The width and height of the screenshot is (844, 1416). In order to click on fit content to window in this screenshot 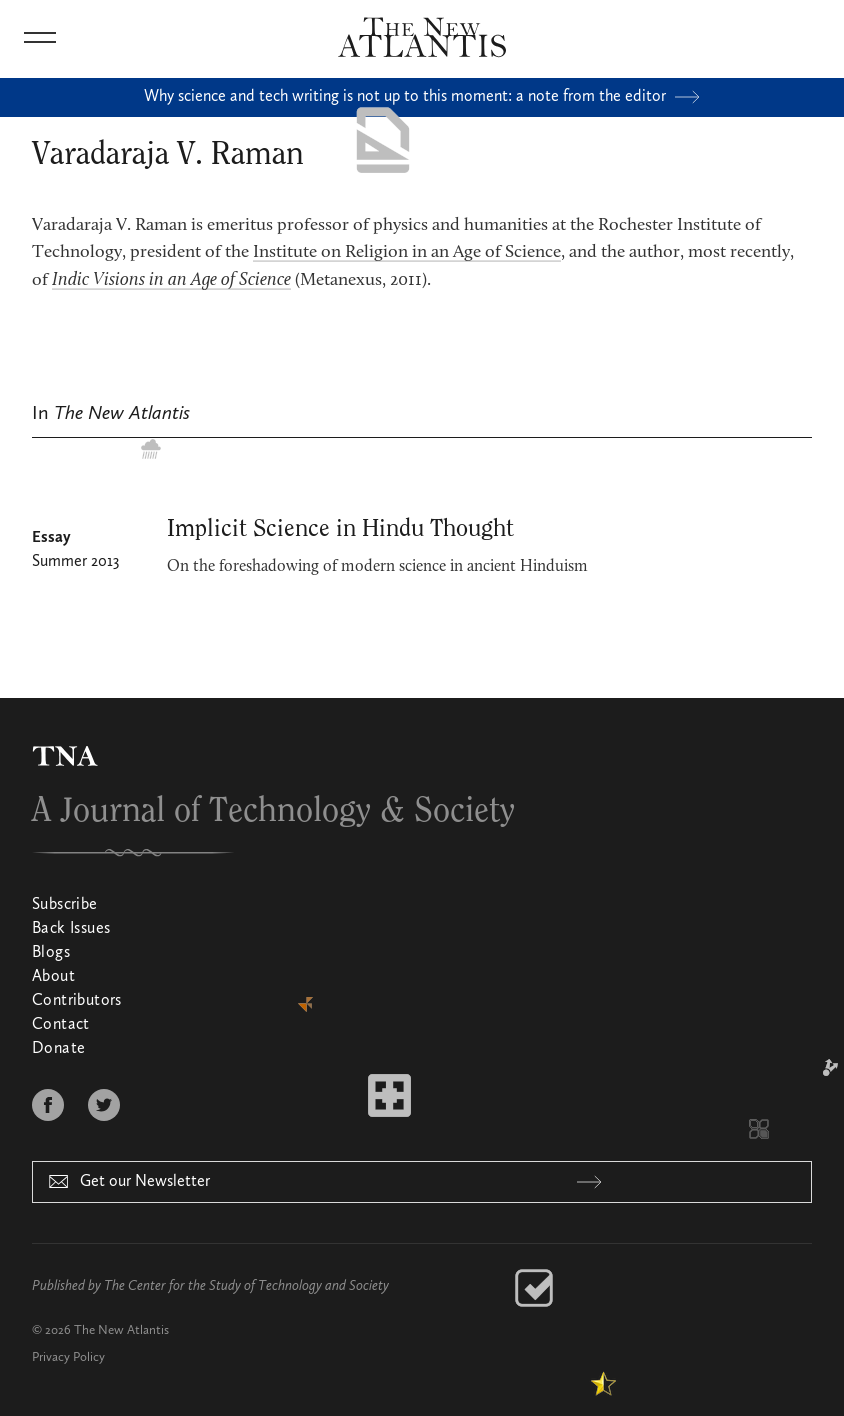, I will do `click(389, 1095)`.